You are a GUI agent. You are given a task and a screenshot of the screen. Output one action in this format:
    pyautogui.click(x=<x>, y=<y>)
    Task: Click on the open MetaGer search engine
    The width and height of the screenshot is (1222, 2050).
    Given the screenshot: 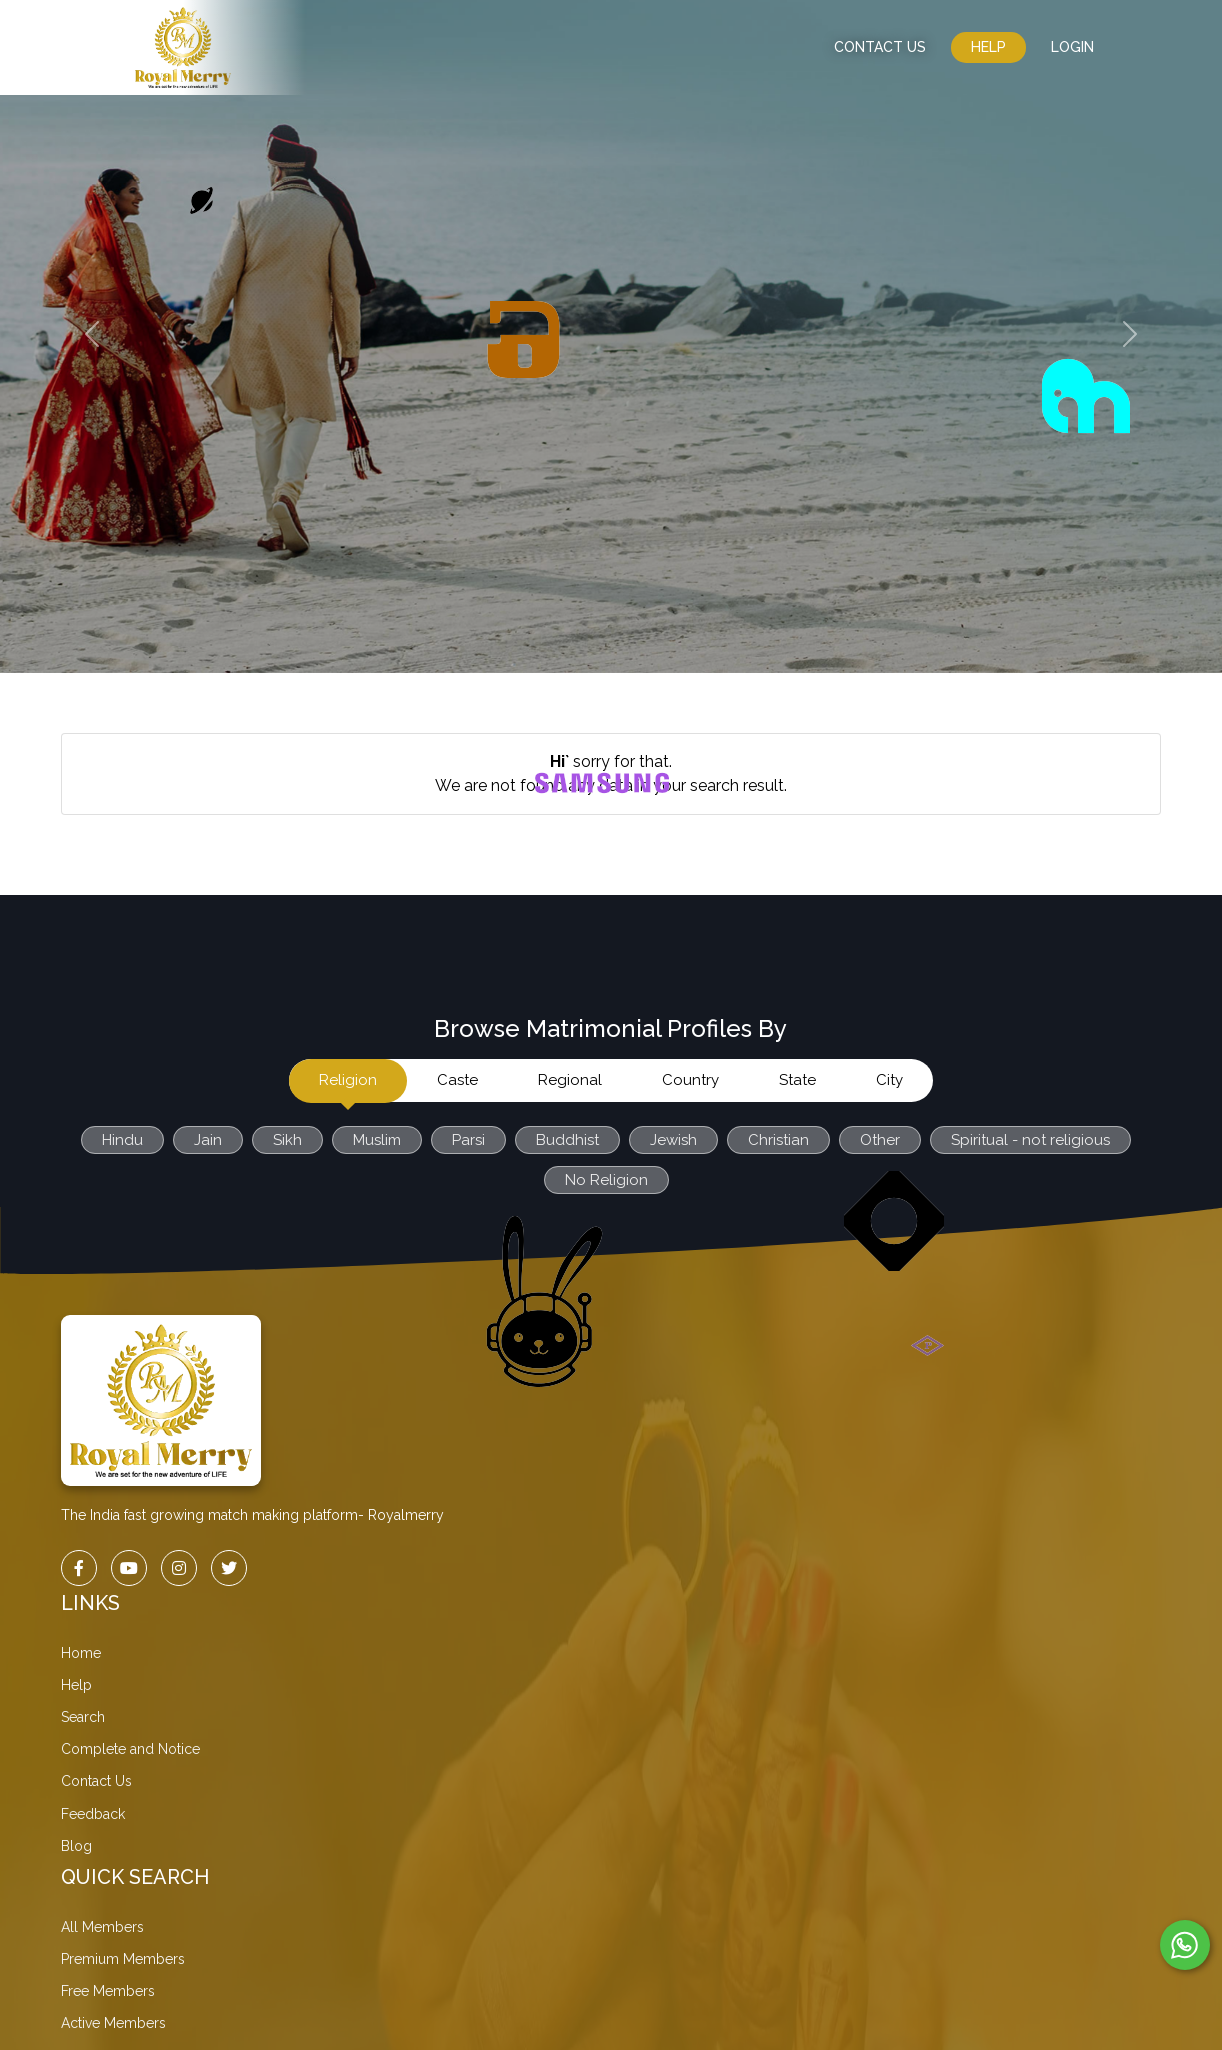 What is the action you would take?
    pyautogui.click(x=523, y=339)
    